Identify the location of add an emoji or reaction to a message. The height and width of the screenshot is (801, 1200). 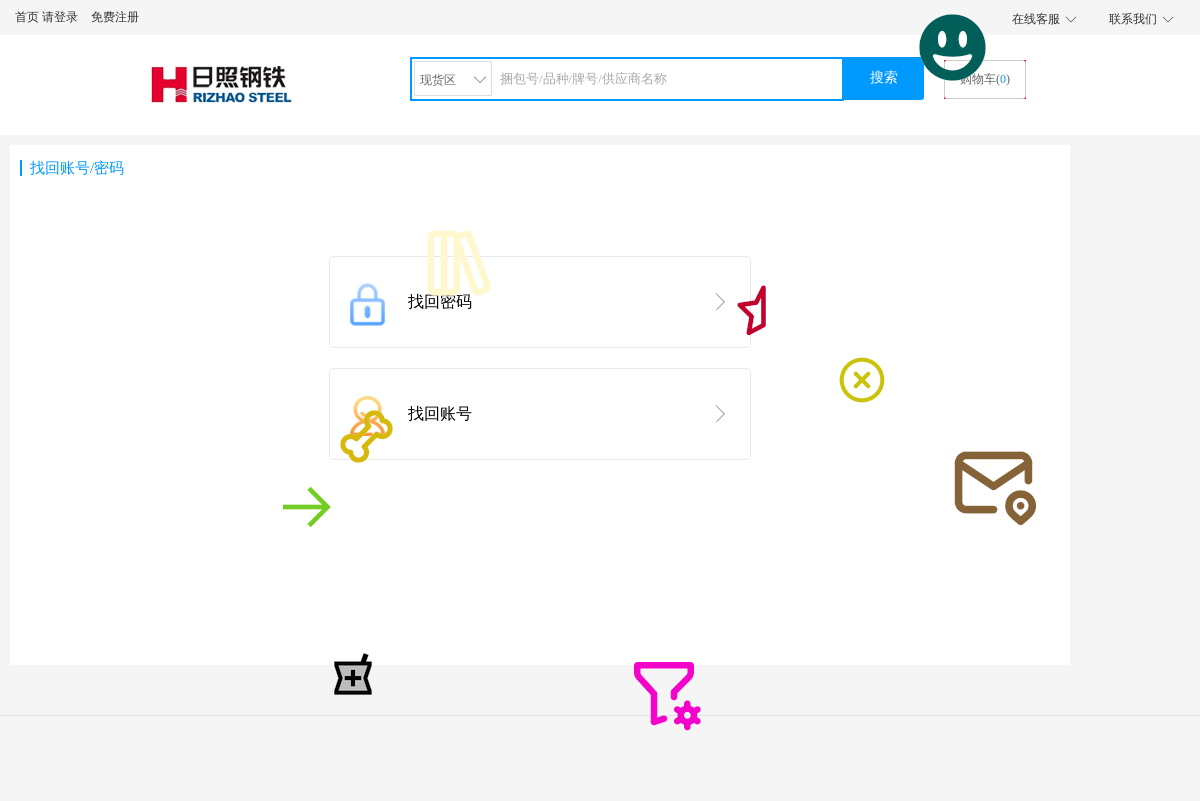
(952, 47).